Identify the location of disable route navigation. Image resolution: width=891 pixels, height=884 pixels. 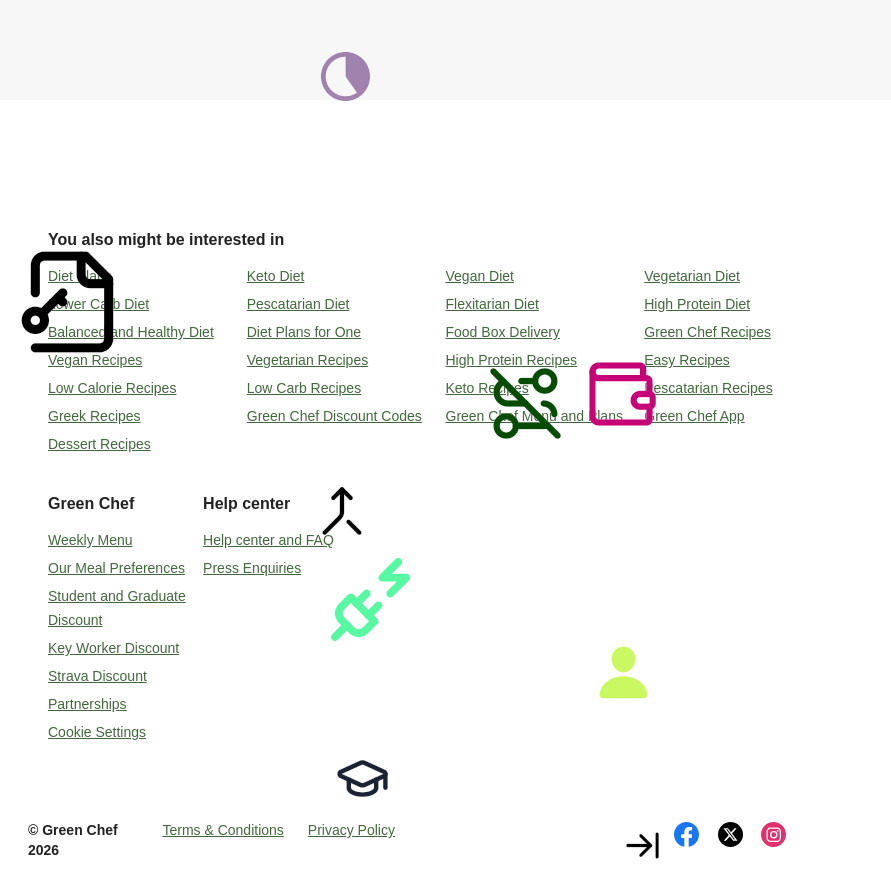
(525, 403).